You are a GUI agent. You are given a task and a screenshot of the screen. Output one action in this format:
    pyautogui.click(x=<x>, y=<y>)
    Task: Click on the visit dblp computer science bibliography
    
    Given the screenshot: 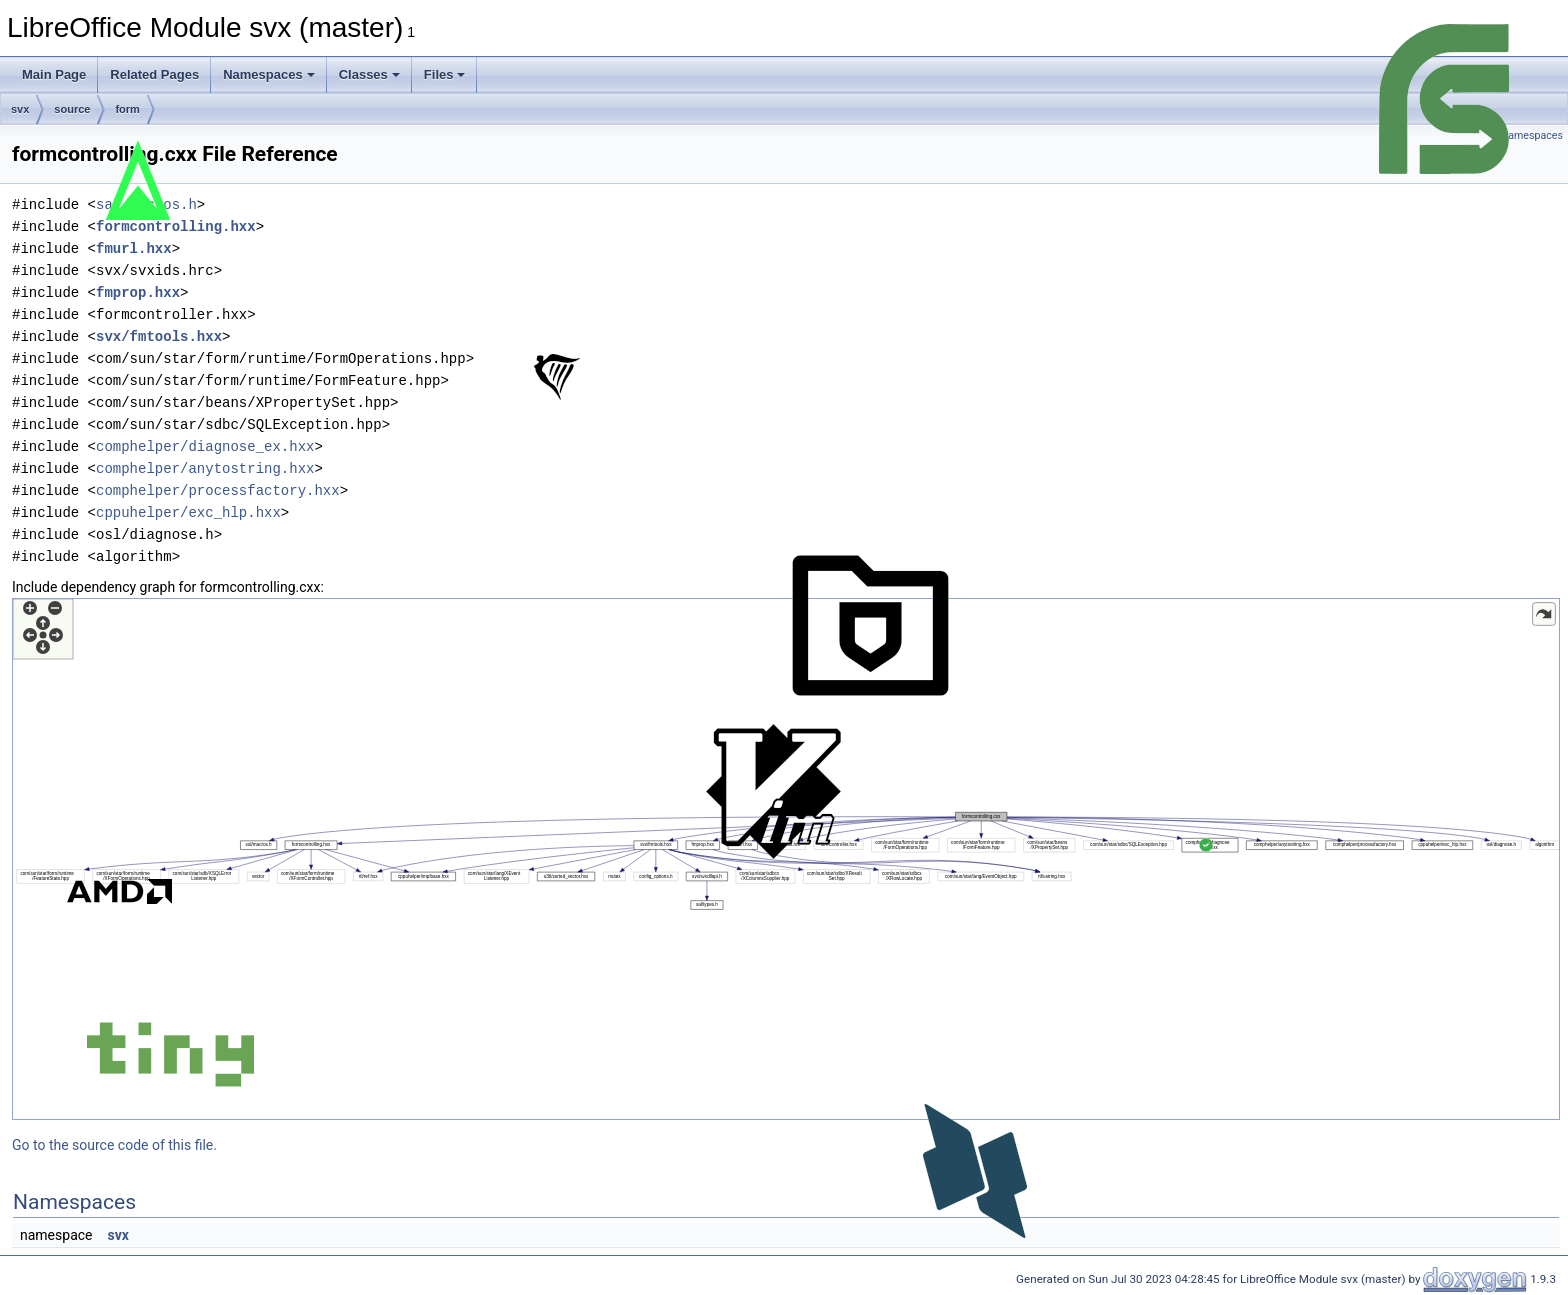 What is the action you would take?
    pyautogui.click(x=975, y=1171)
    